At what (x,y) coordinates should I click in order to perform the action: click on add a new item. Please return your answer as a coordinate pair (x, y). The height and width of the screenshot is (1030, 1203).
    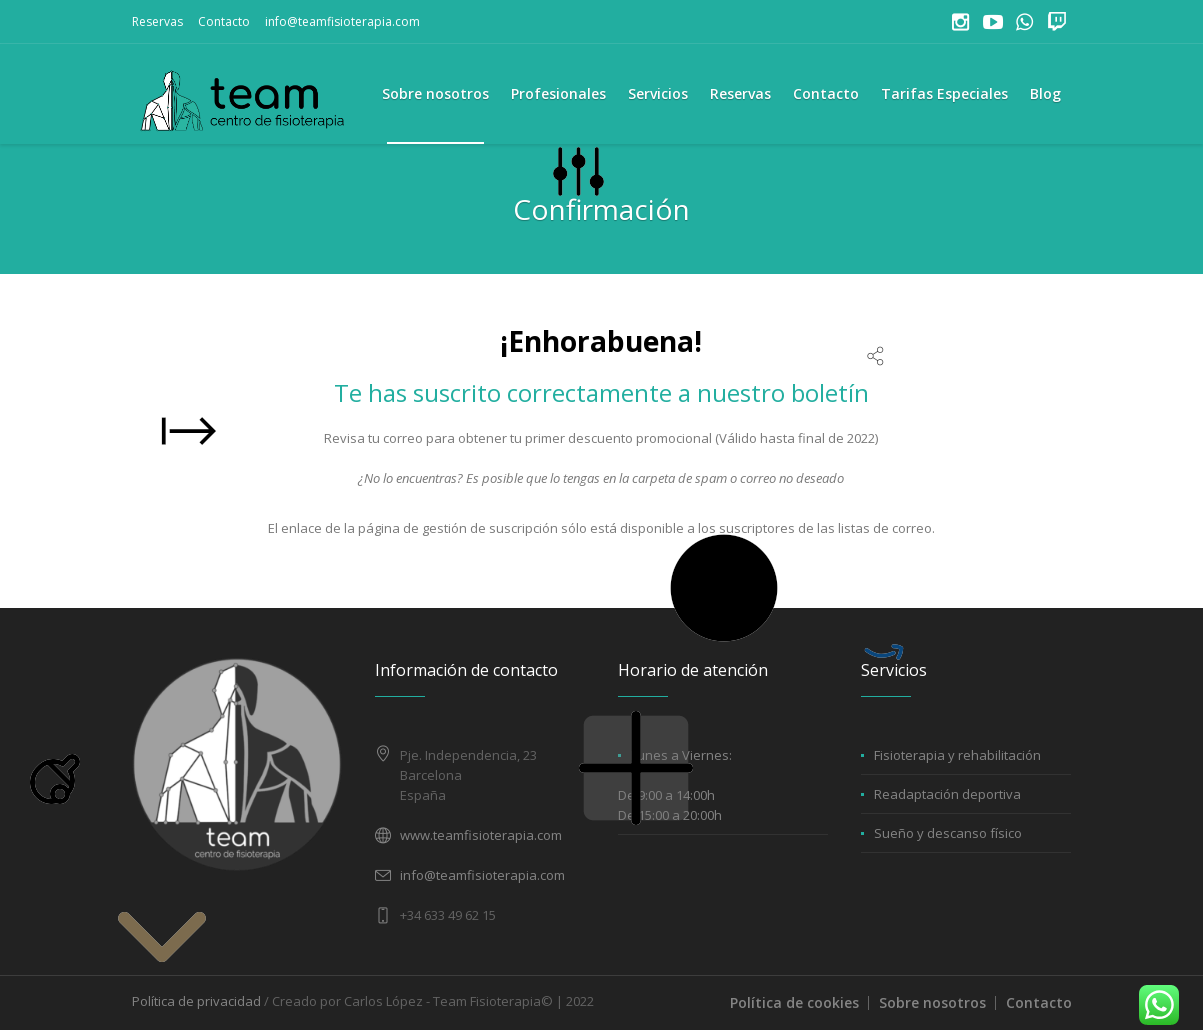
    Looking at the image, I should click on (636, 768).